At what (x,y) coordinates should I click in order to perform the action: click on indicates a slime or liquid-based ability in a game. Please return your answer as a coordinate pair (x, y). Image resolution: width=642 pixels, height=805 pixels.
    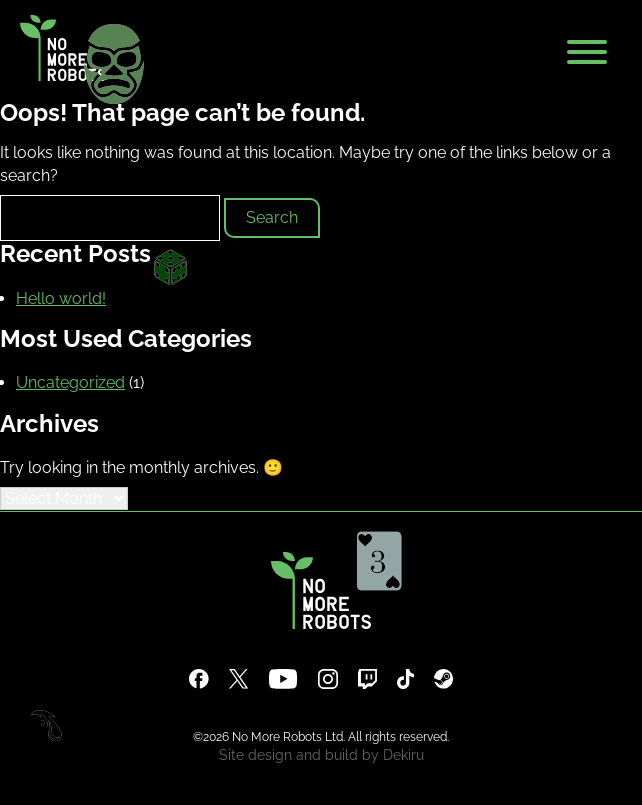
    Looking at the image, I should click on (46, 726).